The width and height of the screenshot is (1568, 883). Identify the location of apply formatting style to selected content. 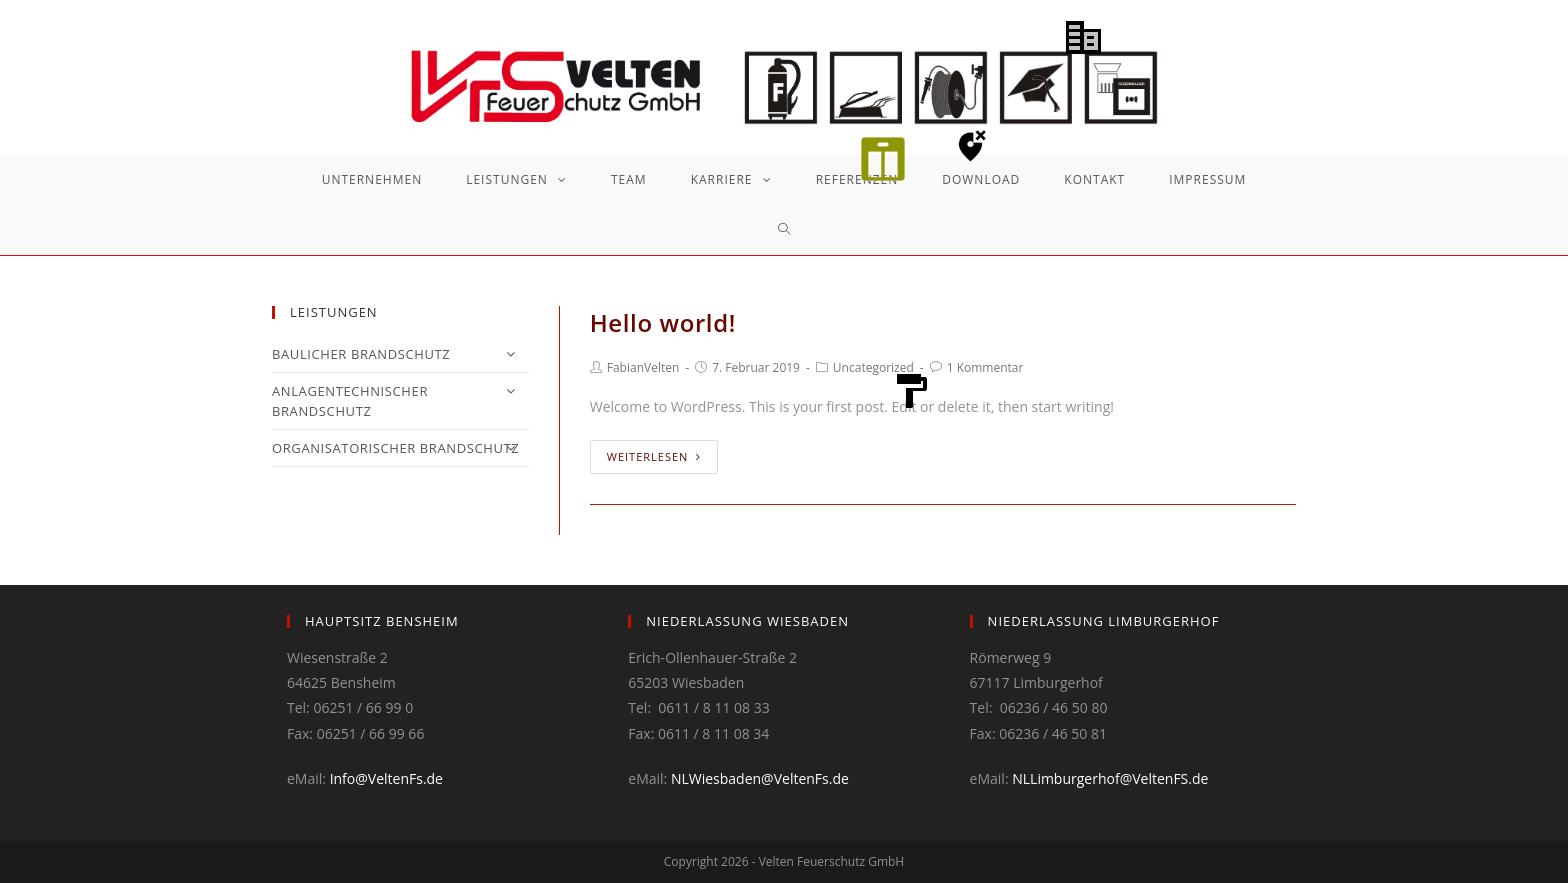
(911, 391).